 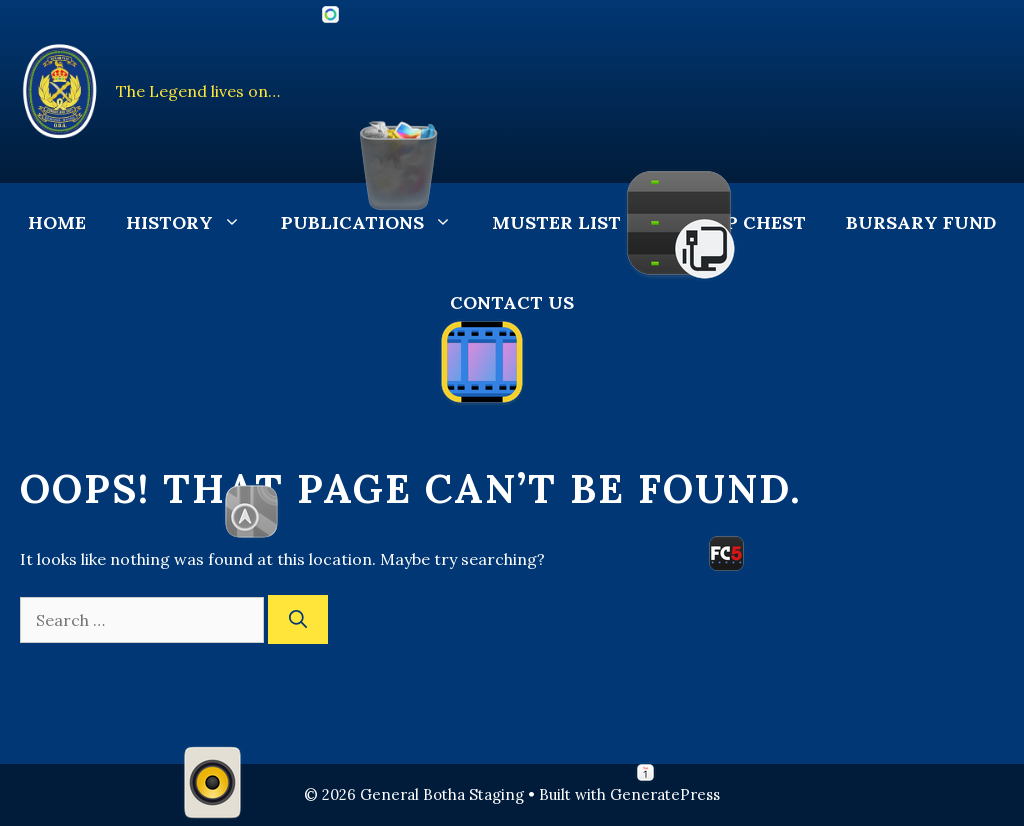 I want to click on configure dhcp server settings, so click(x=679, y=223).